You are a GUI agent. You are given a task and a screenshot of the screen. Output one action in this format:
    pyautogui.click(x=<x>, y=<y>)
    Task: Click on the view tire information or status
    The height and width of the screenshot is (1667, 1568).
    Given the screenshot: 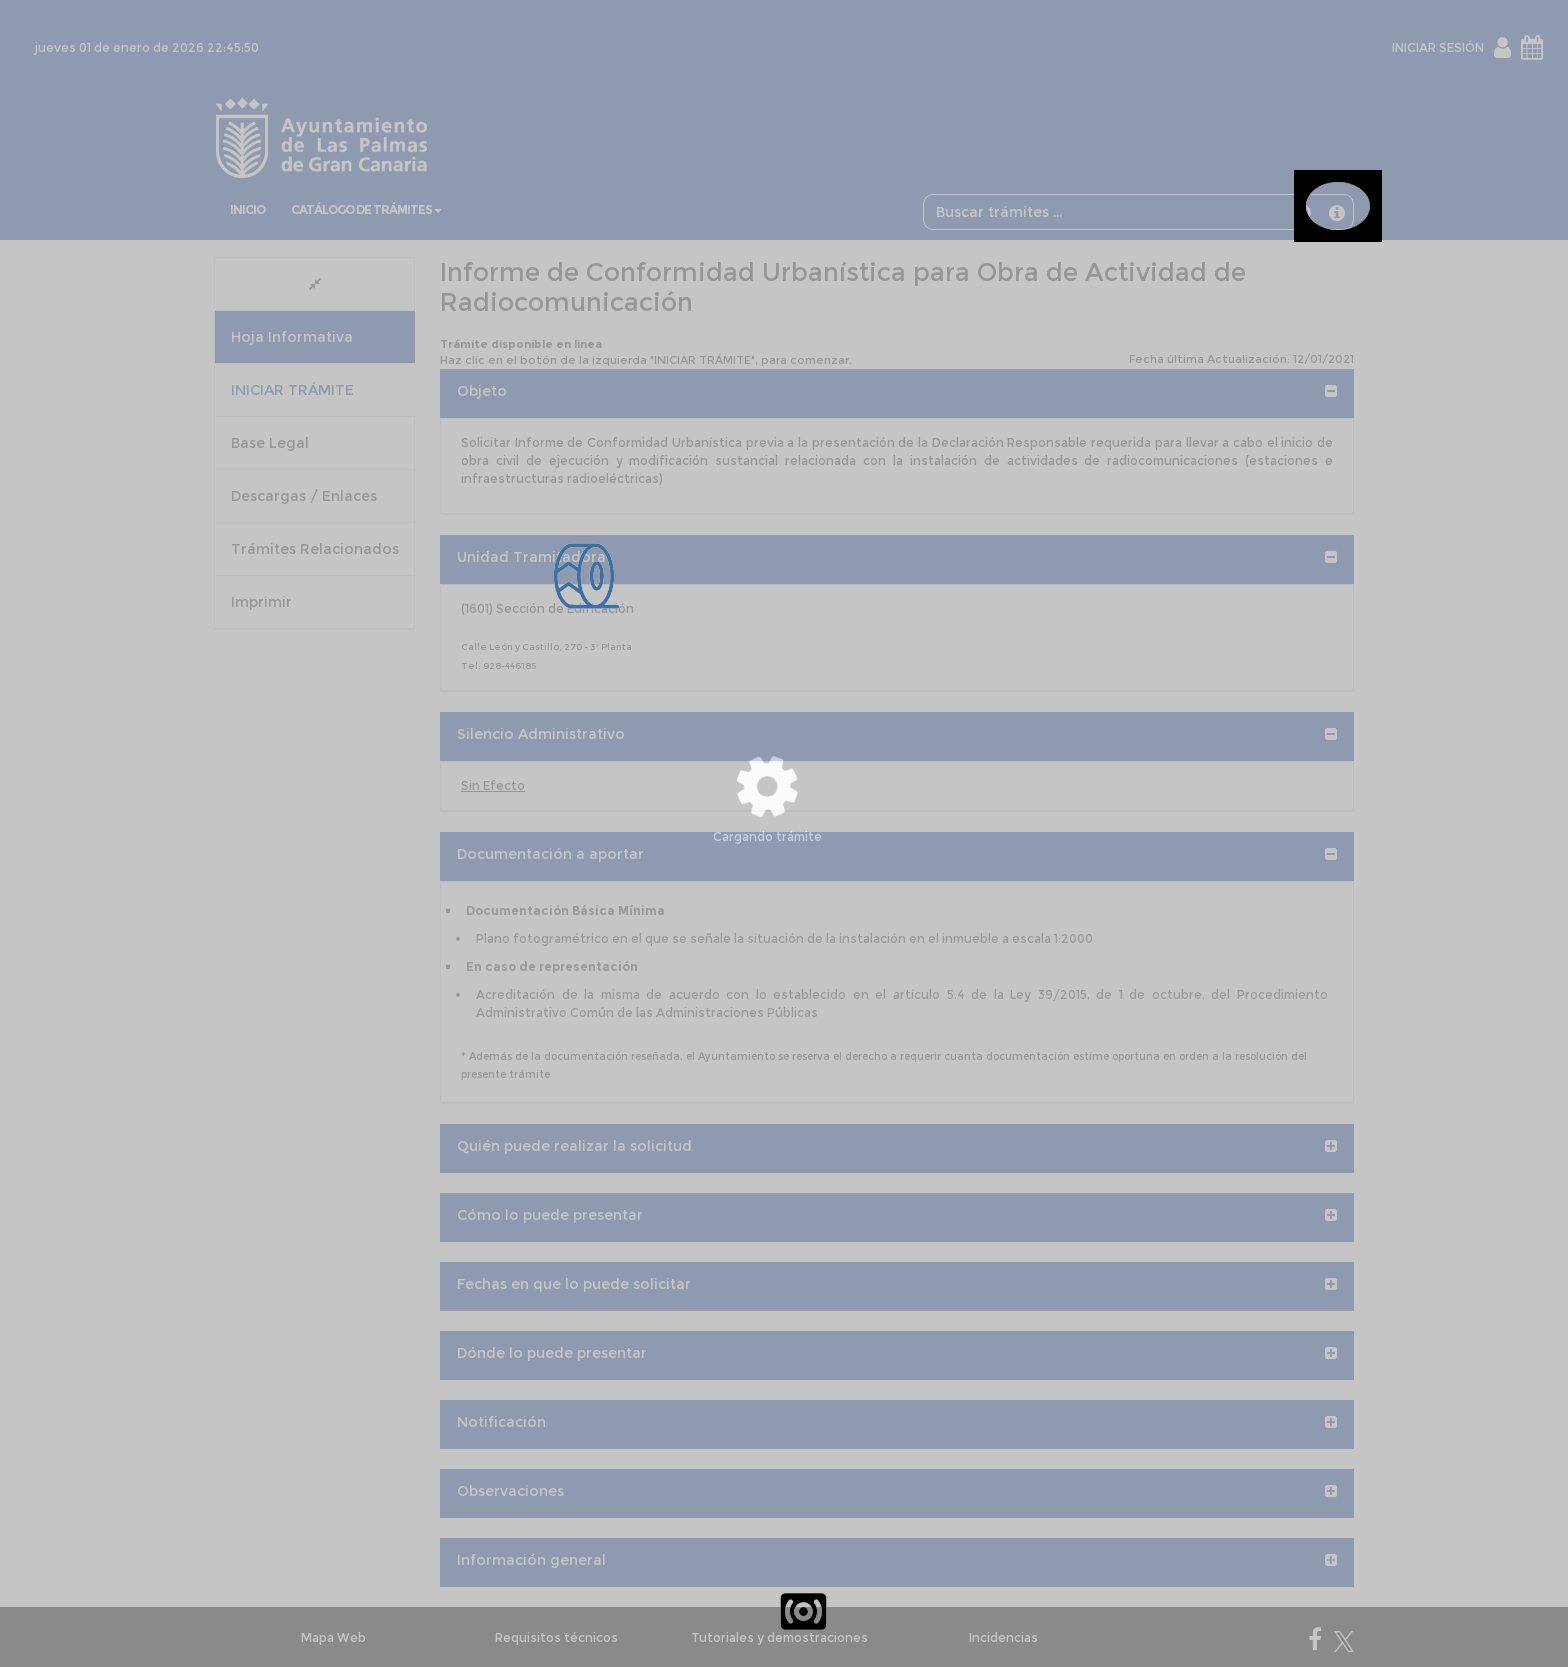 What is the action you would take?
    pyautogui.click(x=584, y=576)
    